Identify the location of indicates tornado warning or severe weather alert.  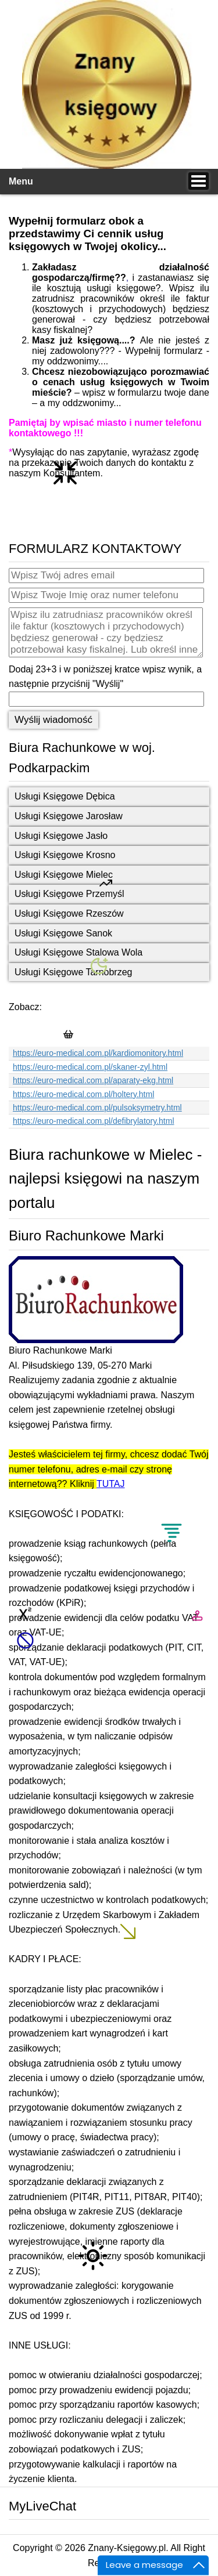
(171, 1533).